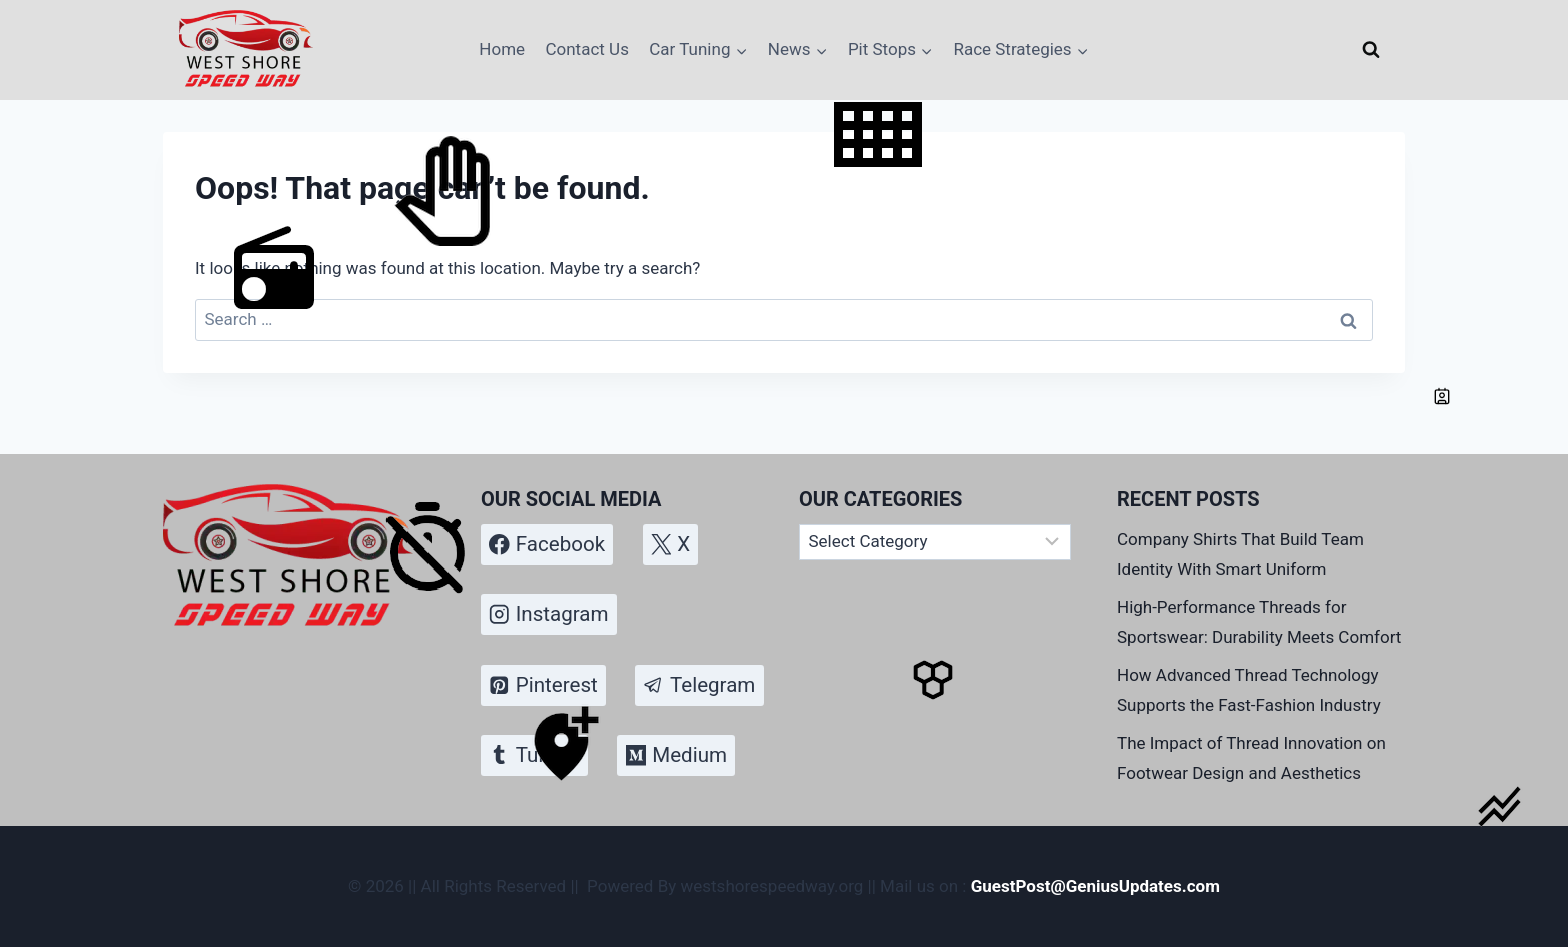  What do you see at coordinates (444, 191) in the screenshot?
I see `stop or pause an action` at bounding box center [444, 191].